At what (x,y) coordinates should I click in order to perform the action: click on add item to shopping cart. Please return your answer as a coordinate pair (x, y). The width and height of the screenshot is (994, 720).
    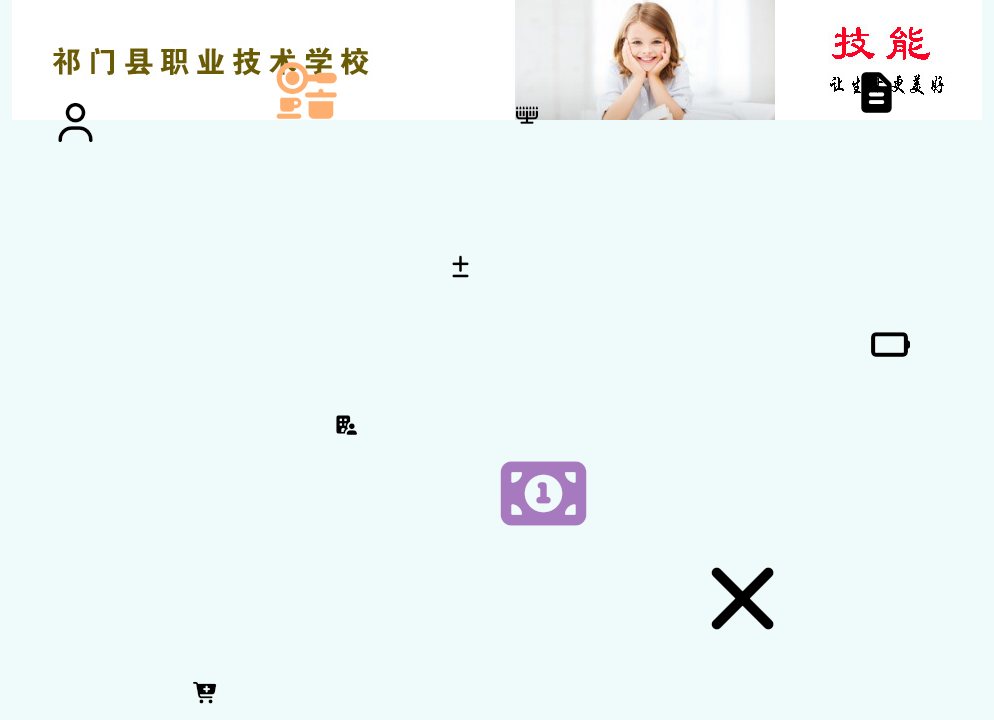
    Looking at the image, I should click on (206, 693).